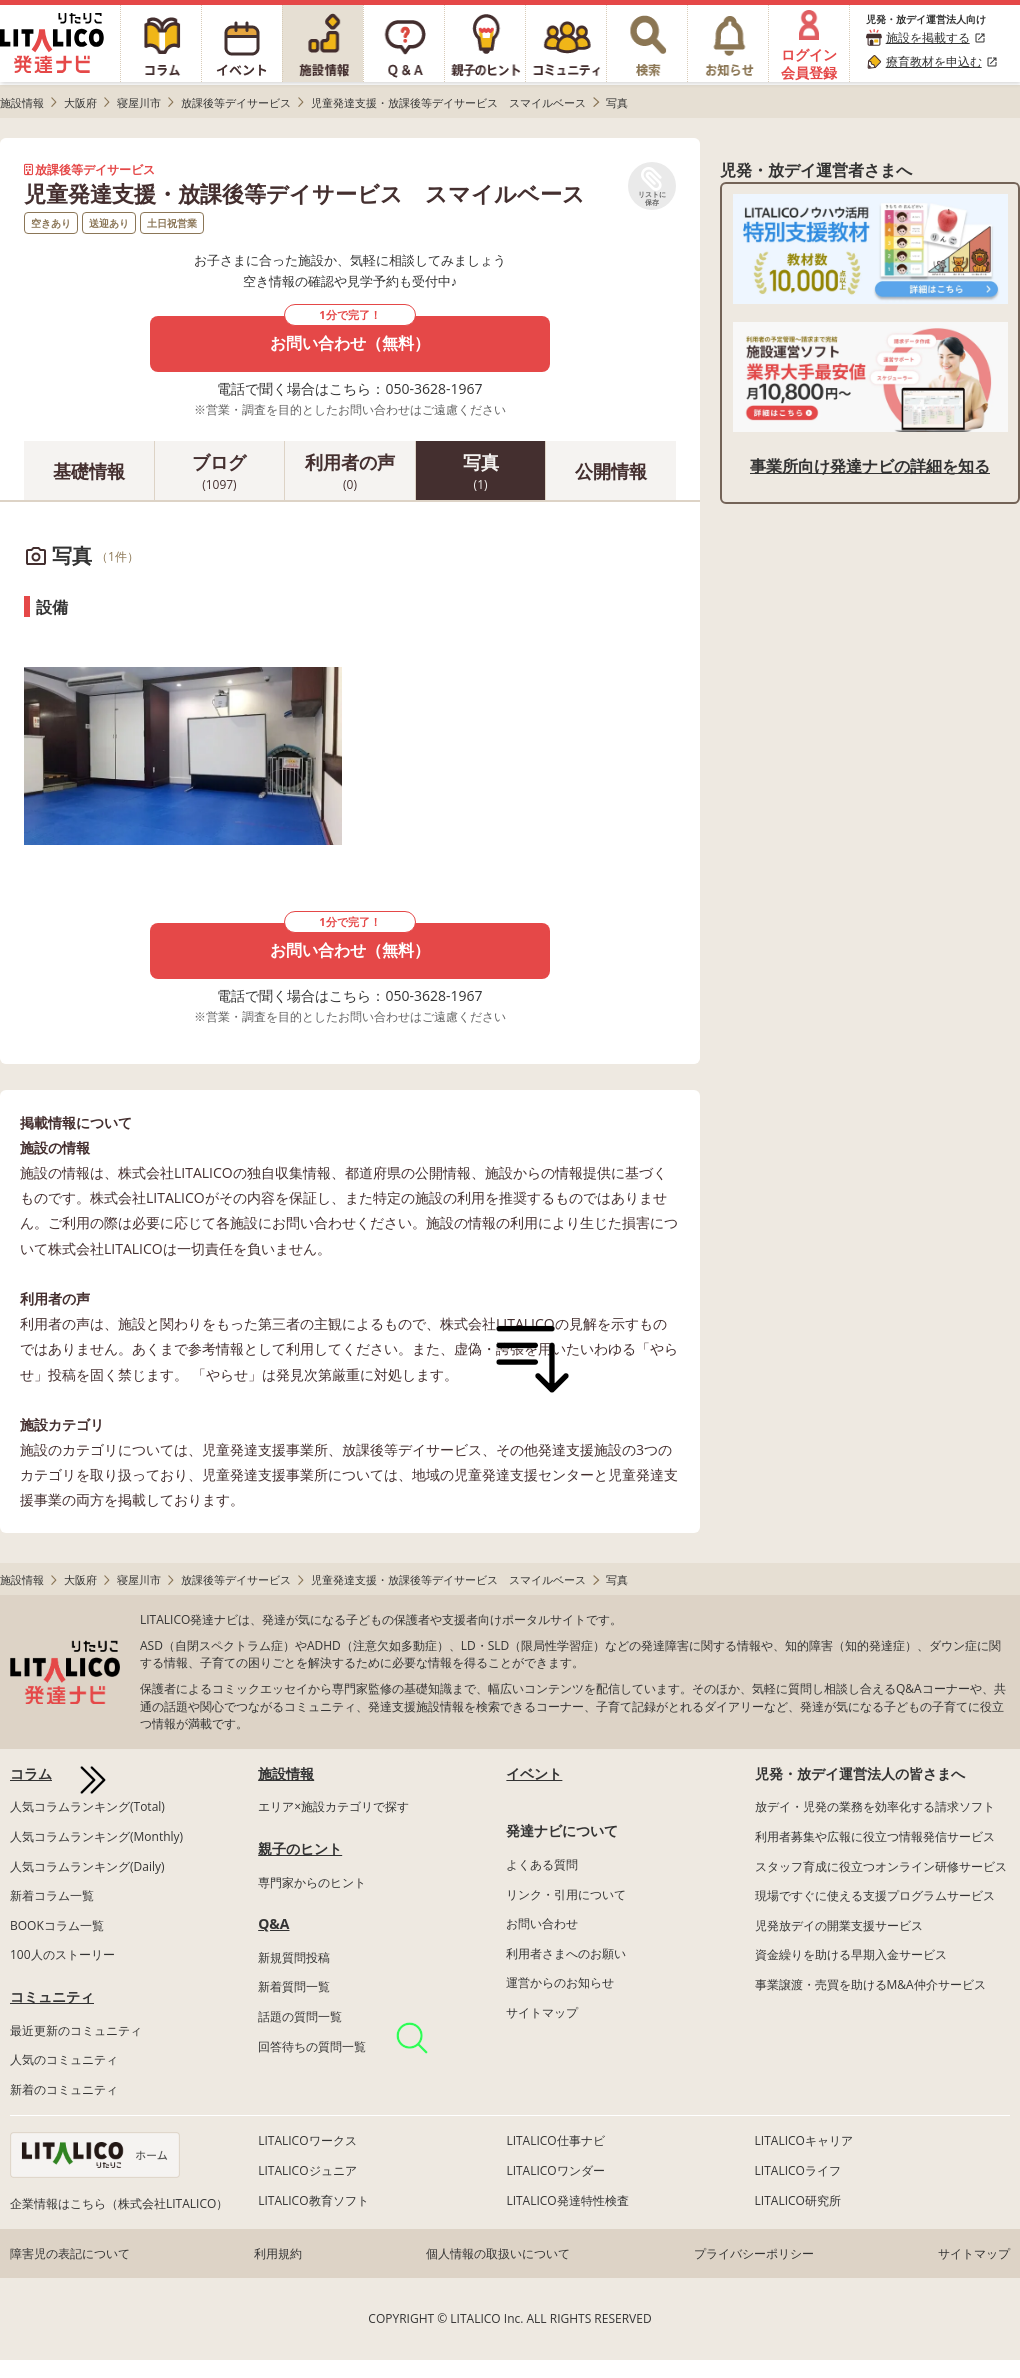 The image size is (1020, 2378). I want to click on sort list in descending order, so click(532, 1356).